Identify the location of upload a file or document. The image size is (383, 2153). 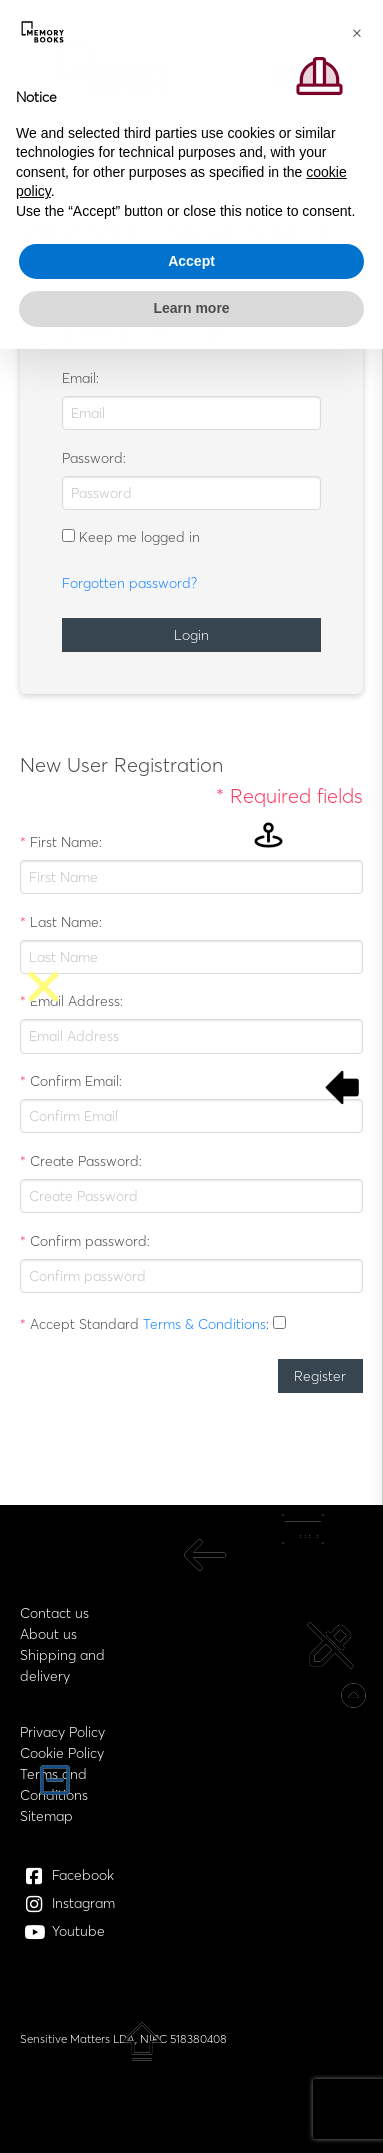
(142, 2043).